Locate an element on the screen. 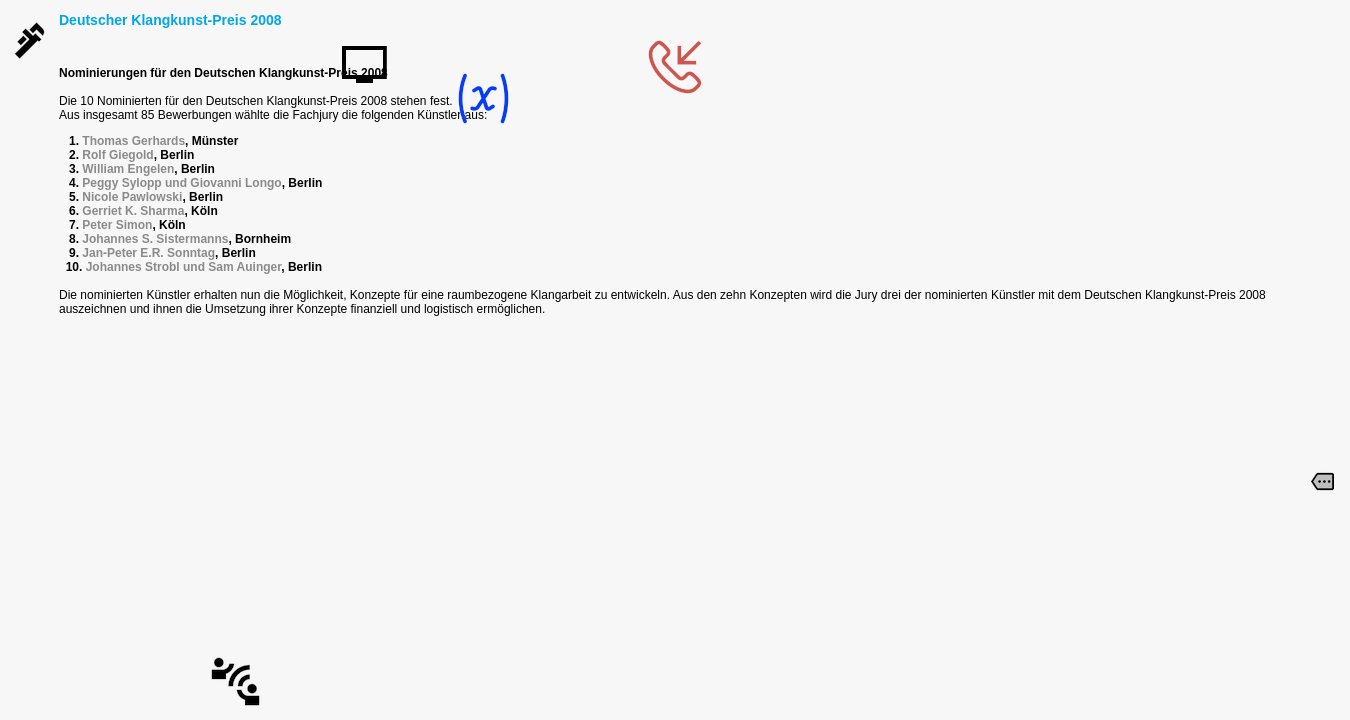  view more notifications is located at coordinates (1322, 481).